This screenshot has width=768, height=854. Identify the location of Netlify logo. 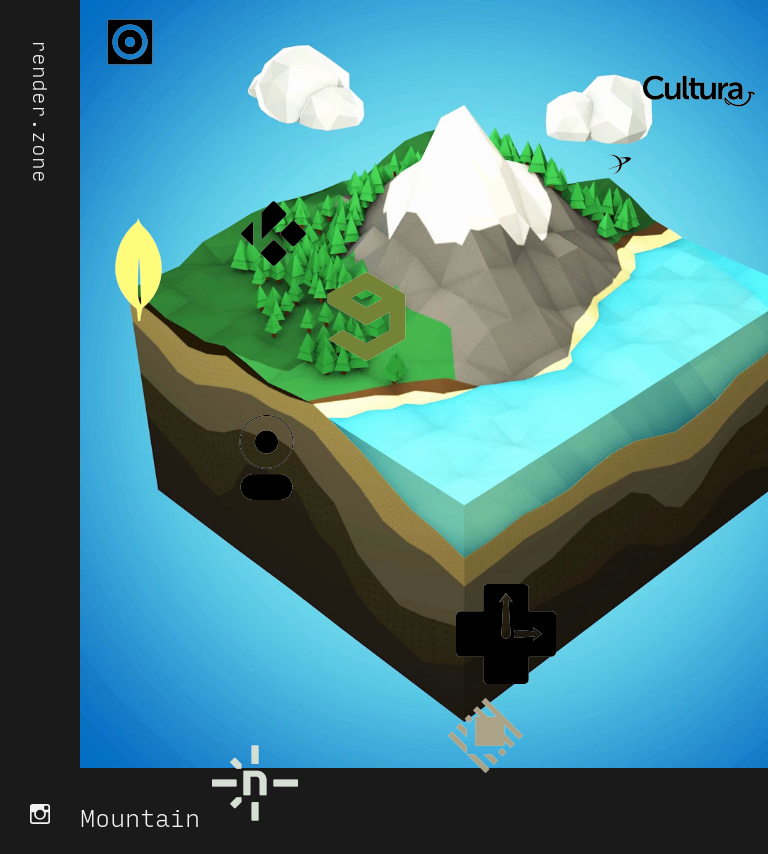
(255, 783).